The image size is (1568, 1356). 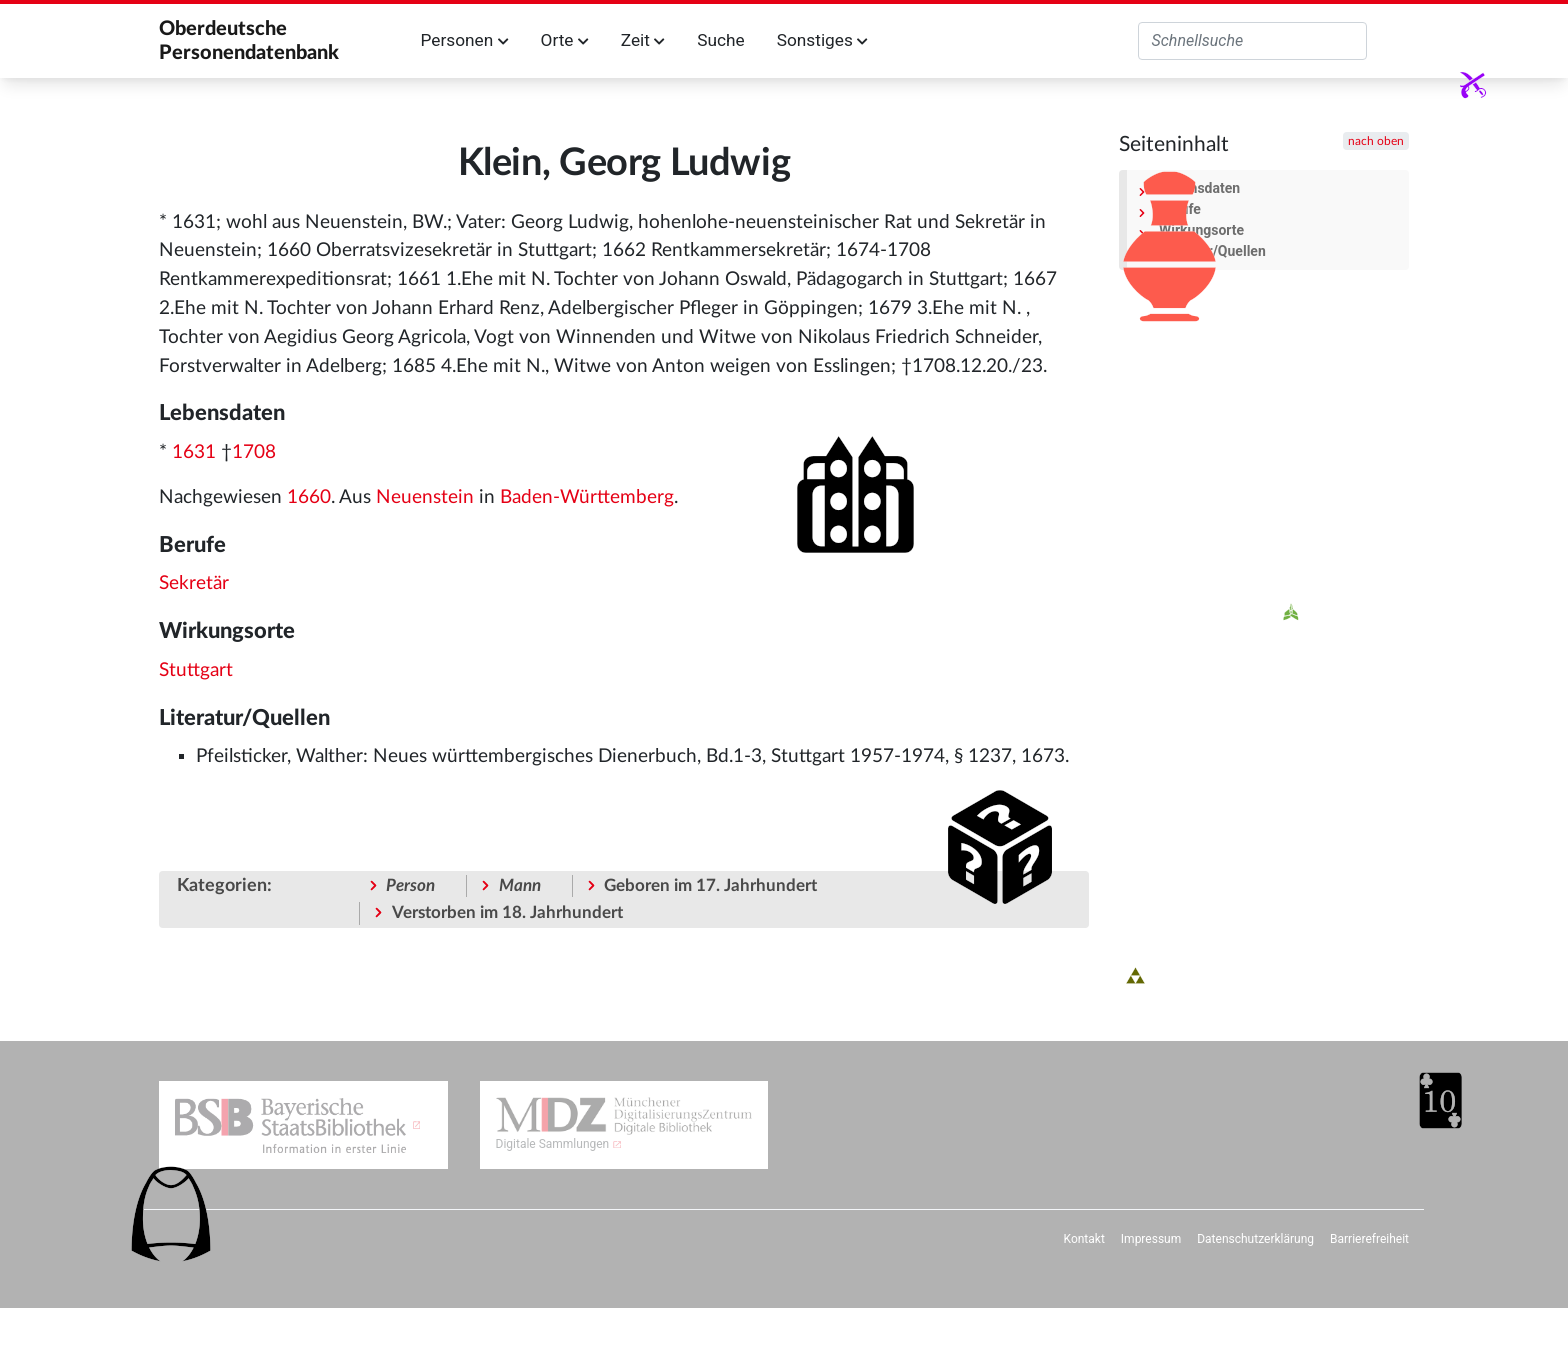 I want to click on decorative abstract building or castle icon, so click(x=855, y=494).